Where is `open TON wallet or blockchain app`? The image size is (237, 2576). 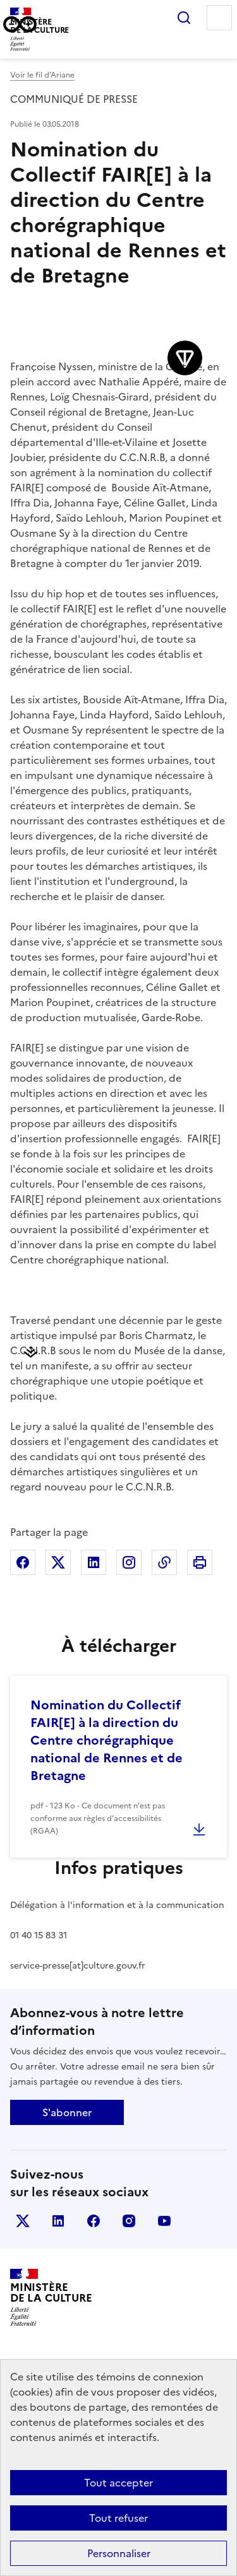 open TON wallet or blockchain app is located at coordinates (185, 358).